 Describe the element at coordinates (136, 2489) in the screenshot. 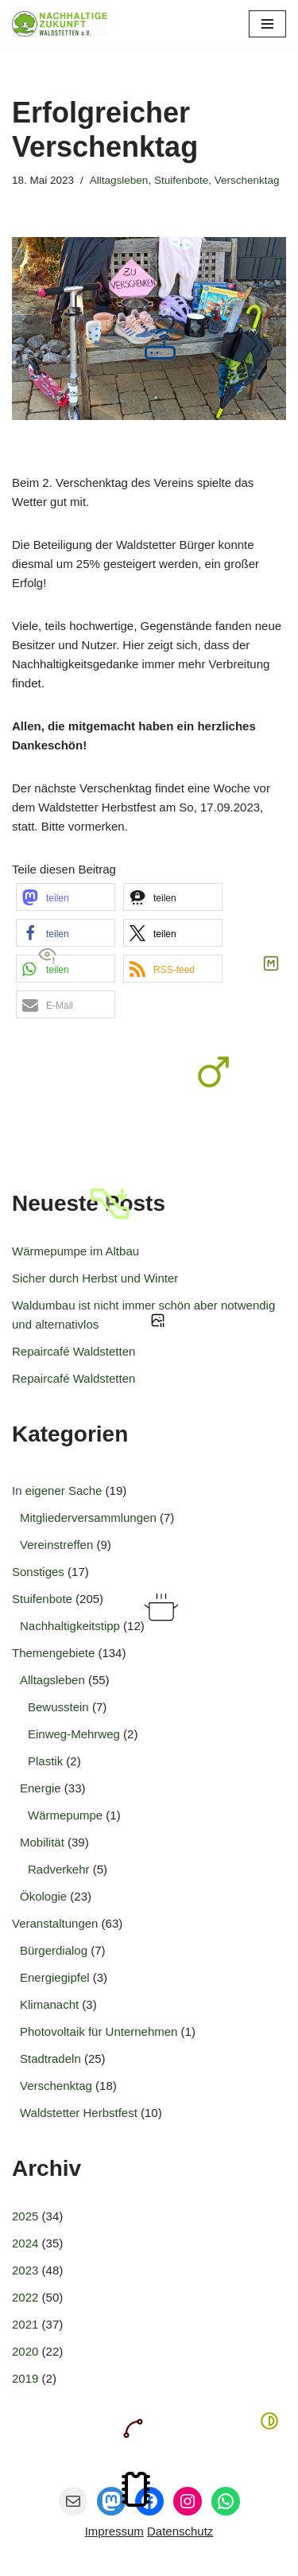

I see `view processor or hardware information` at that location.